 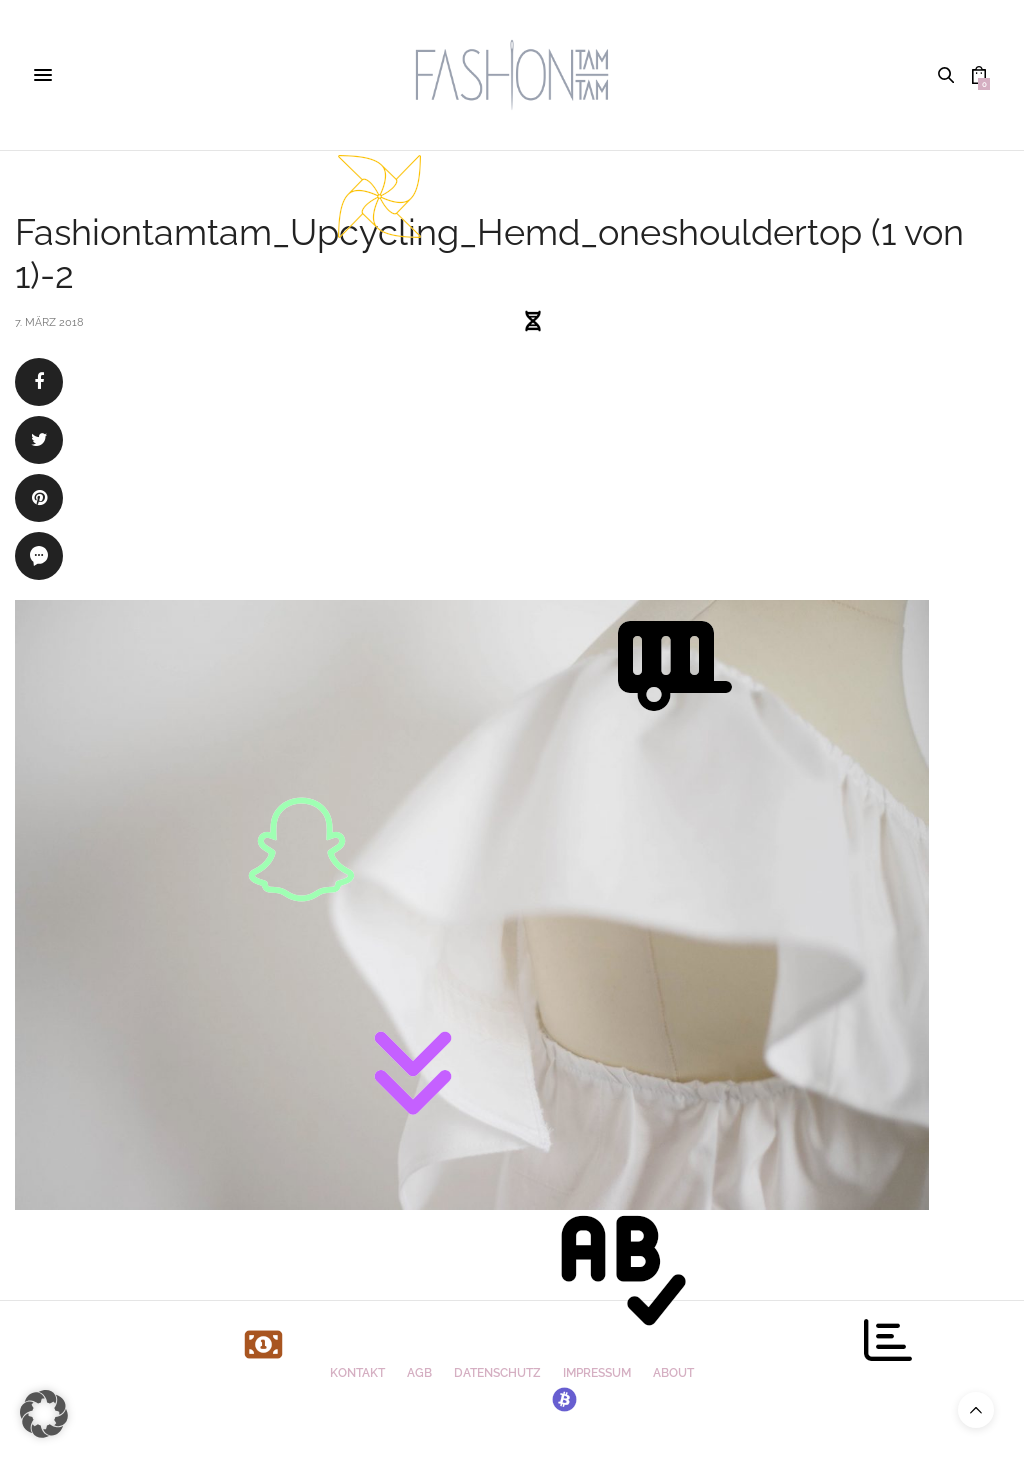 I want to click on view analytics or statistics, so click(x=888, y=1340).